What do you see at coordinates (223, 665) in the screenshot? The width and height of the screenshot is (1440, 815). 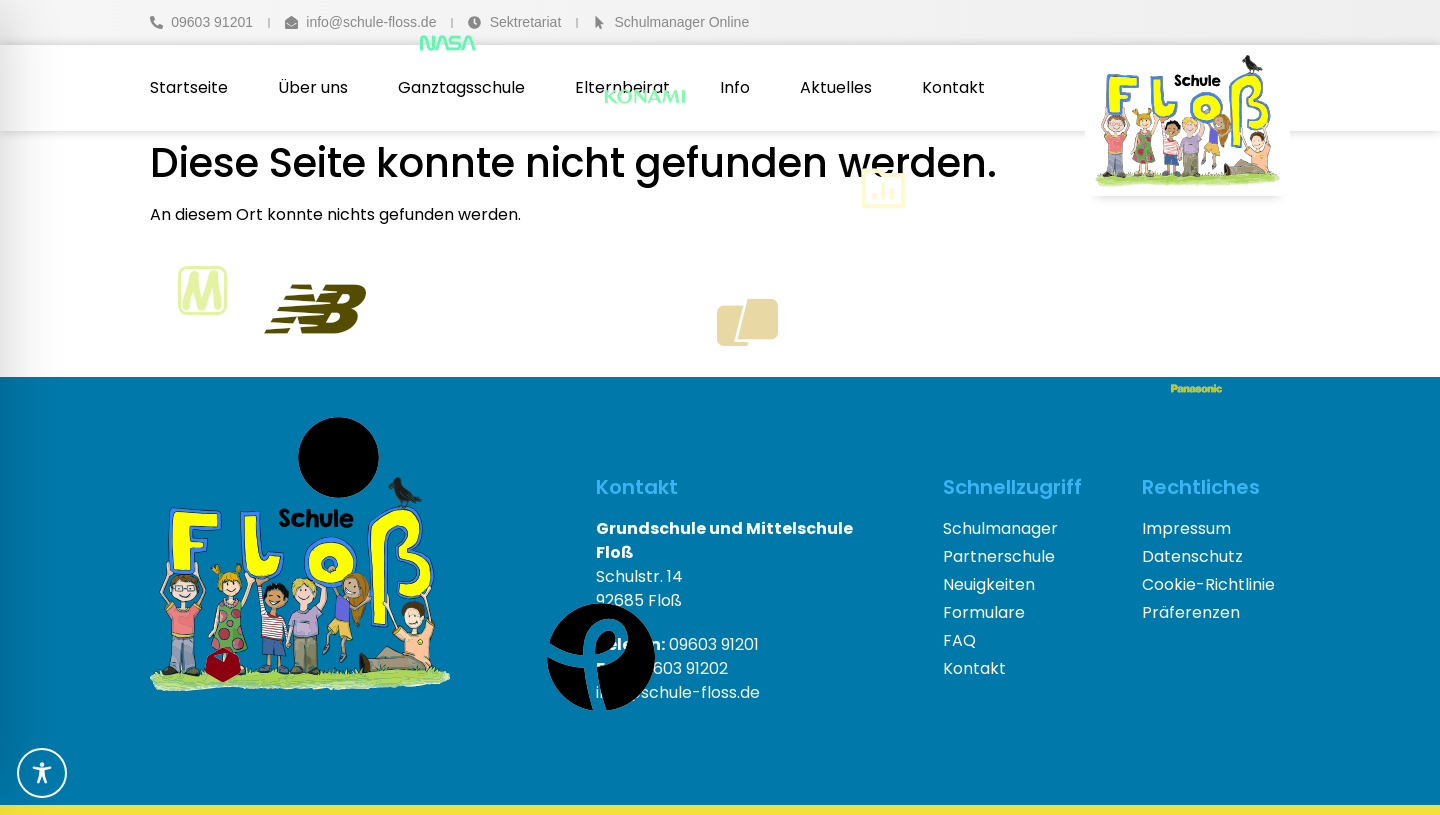 I see `open RunKit node.js playground` at bounding box center [223, 665].